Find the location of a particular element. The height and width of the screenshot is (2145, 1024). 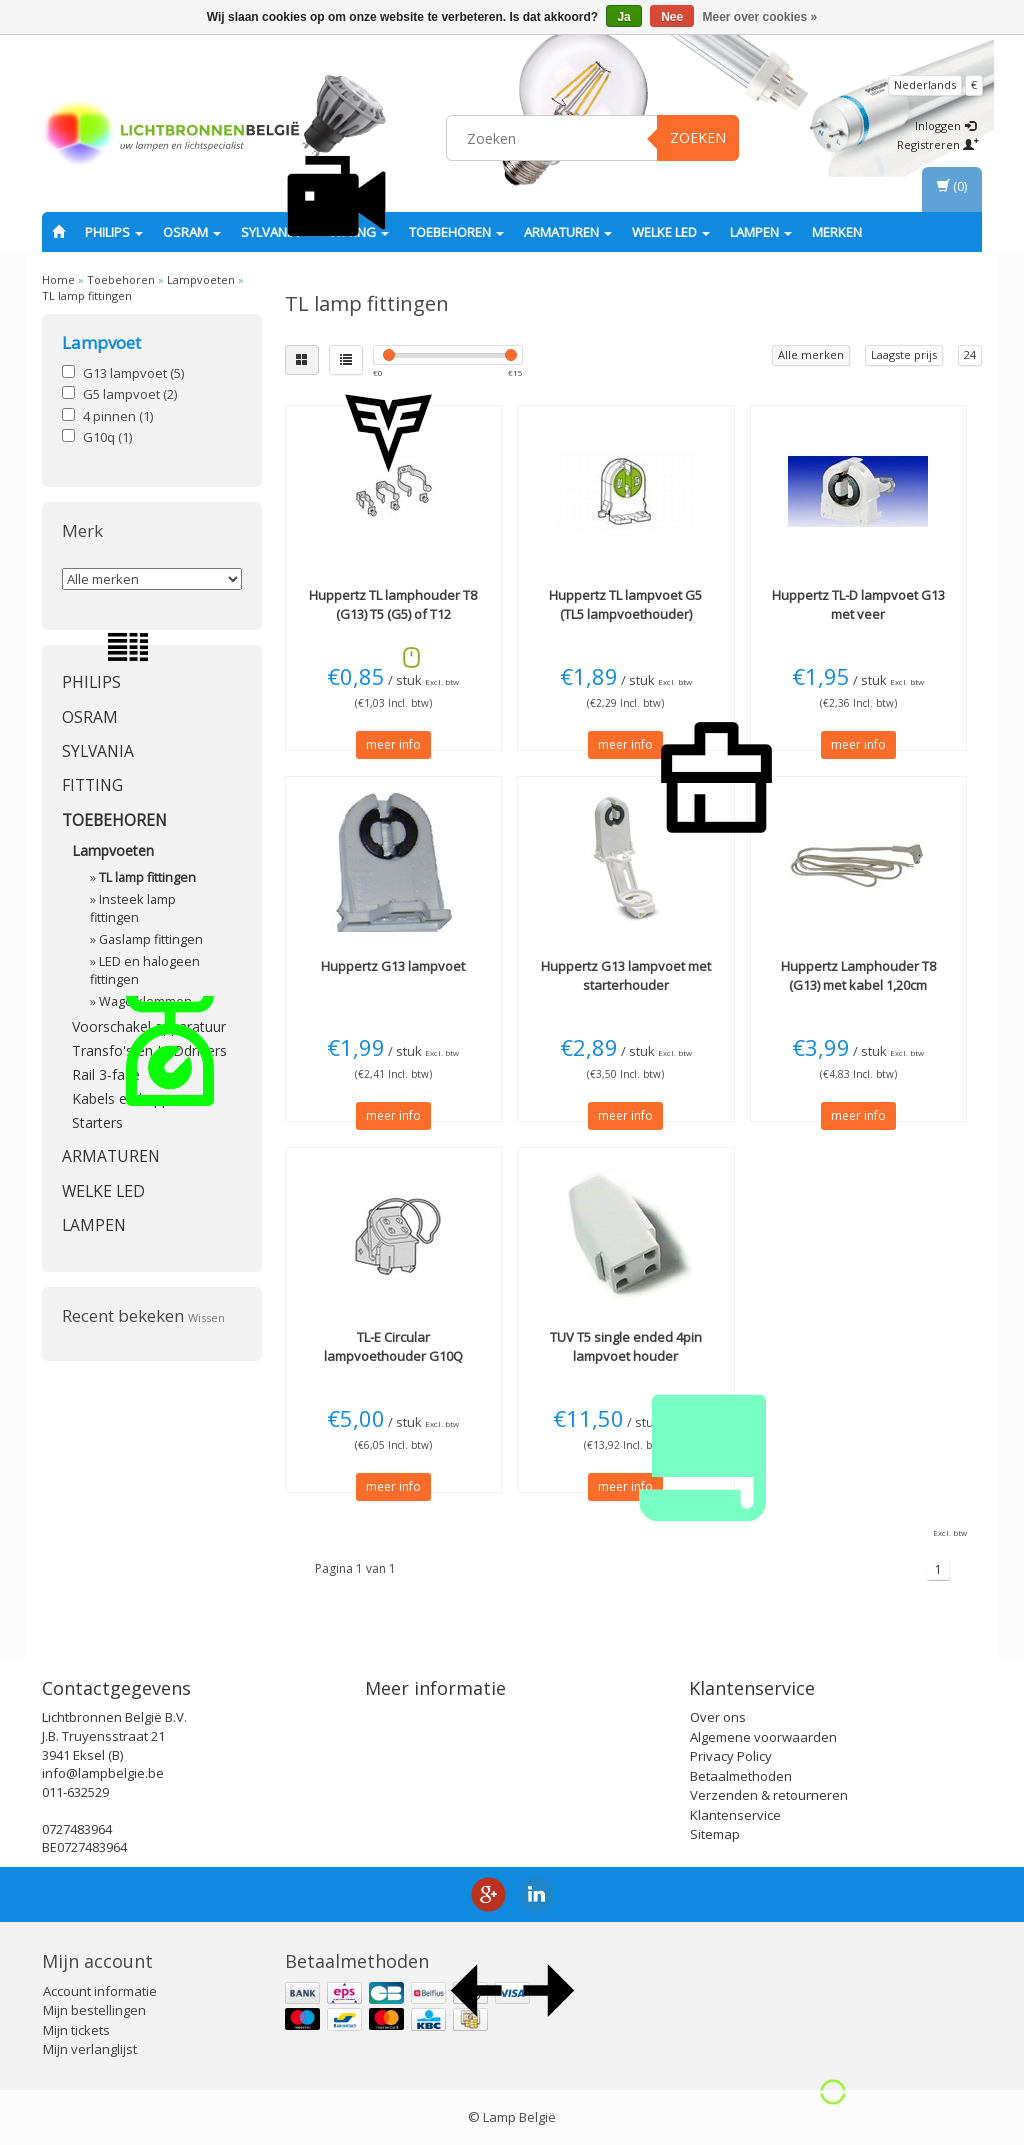

start recording video is located at coordinates (336, 200).